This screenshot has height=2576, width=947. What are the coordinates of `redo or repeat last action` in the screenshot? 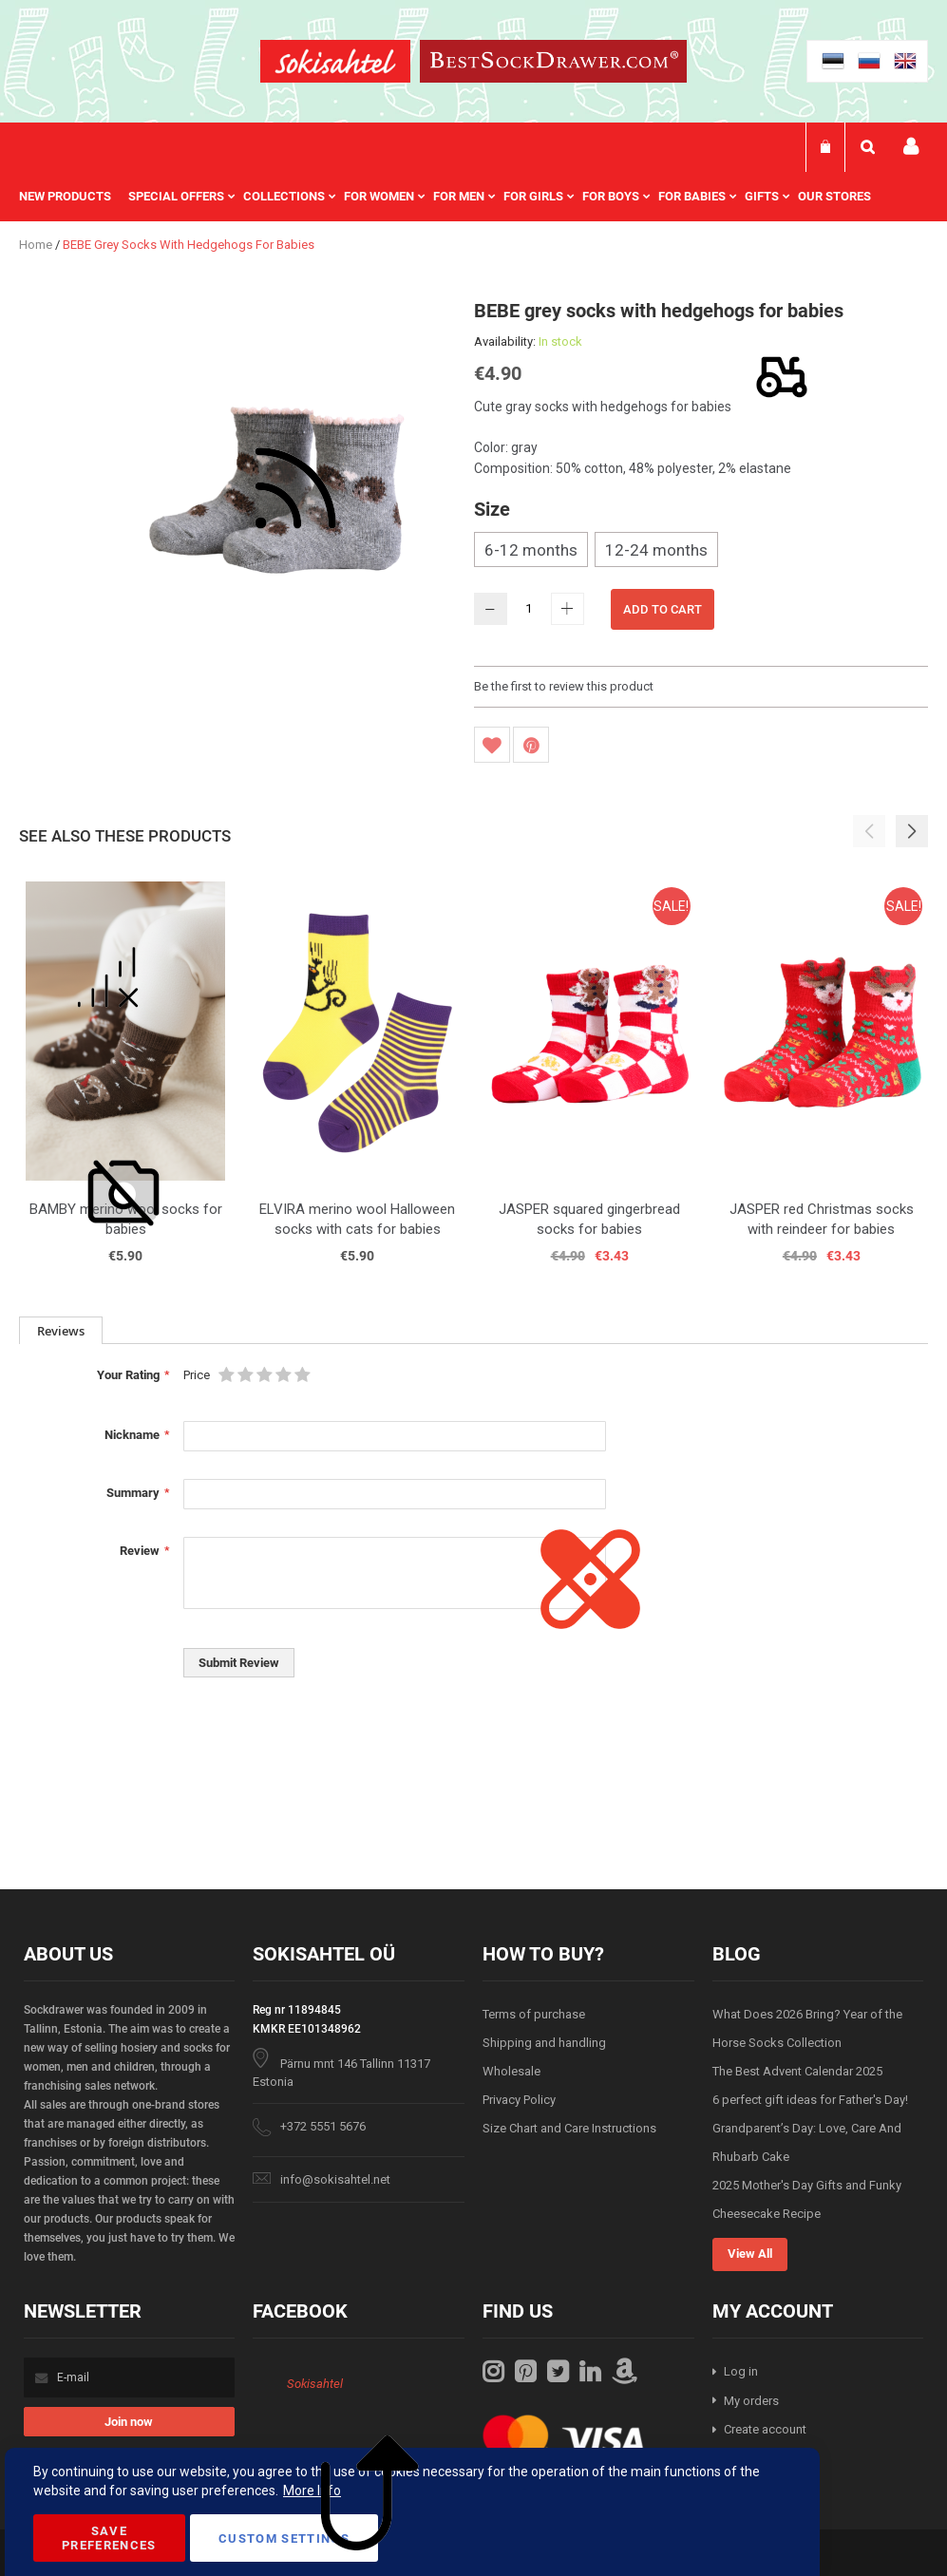 It's located at (365, 2492).